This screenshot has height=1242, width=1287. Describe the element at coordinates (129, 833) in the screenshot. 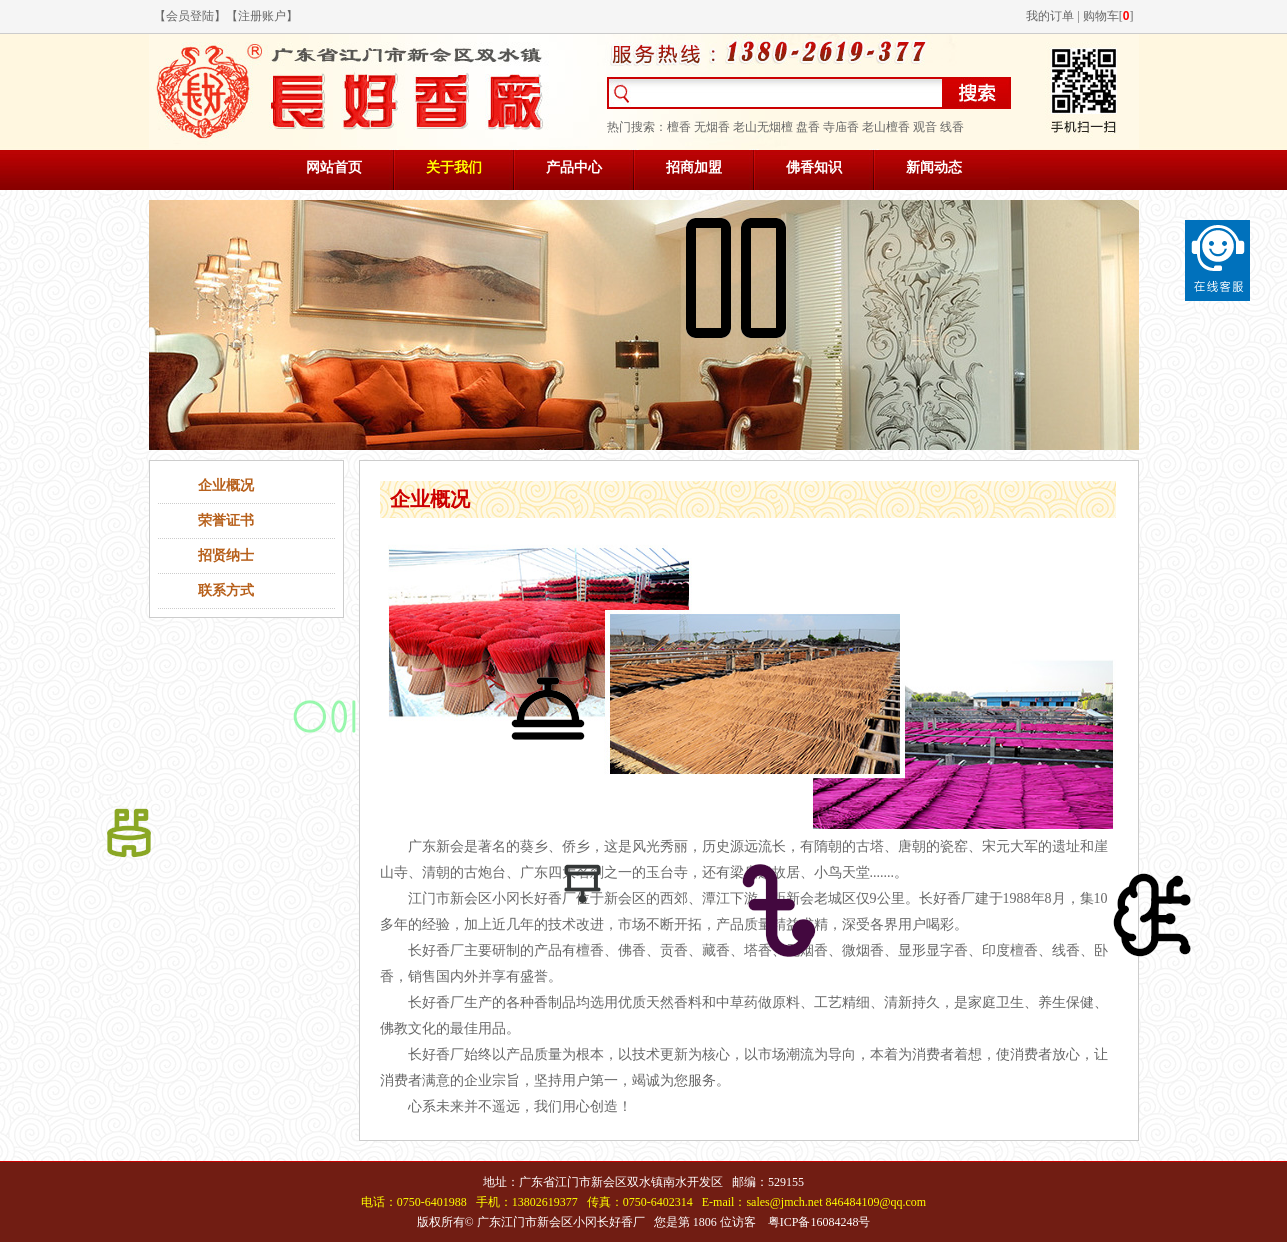

I see `view stadium or arena information` at that location.